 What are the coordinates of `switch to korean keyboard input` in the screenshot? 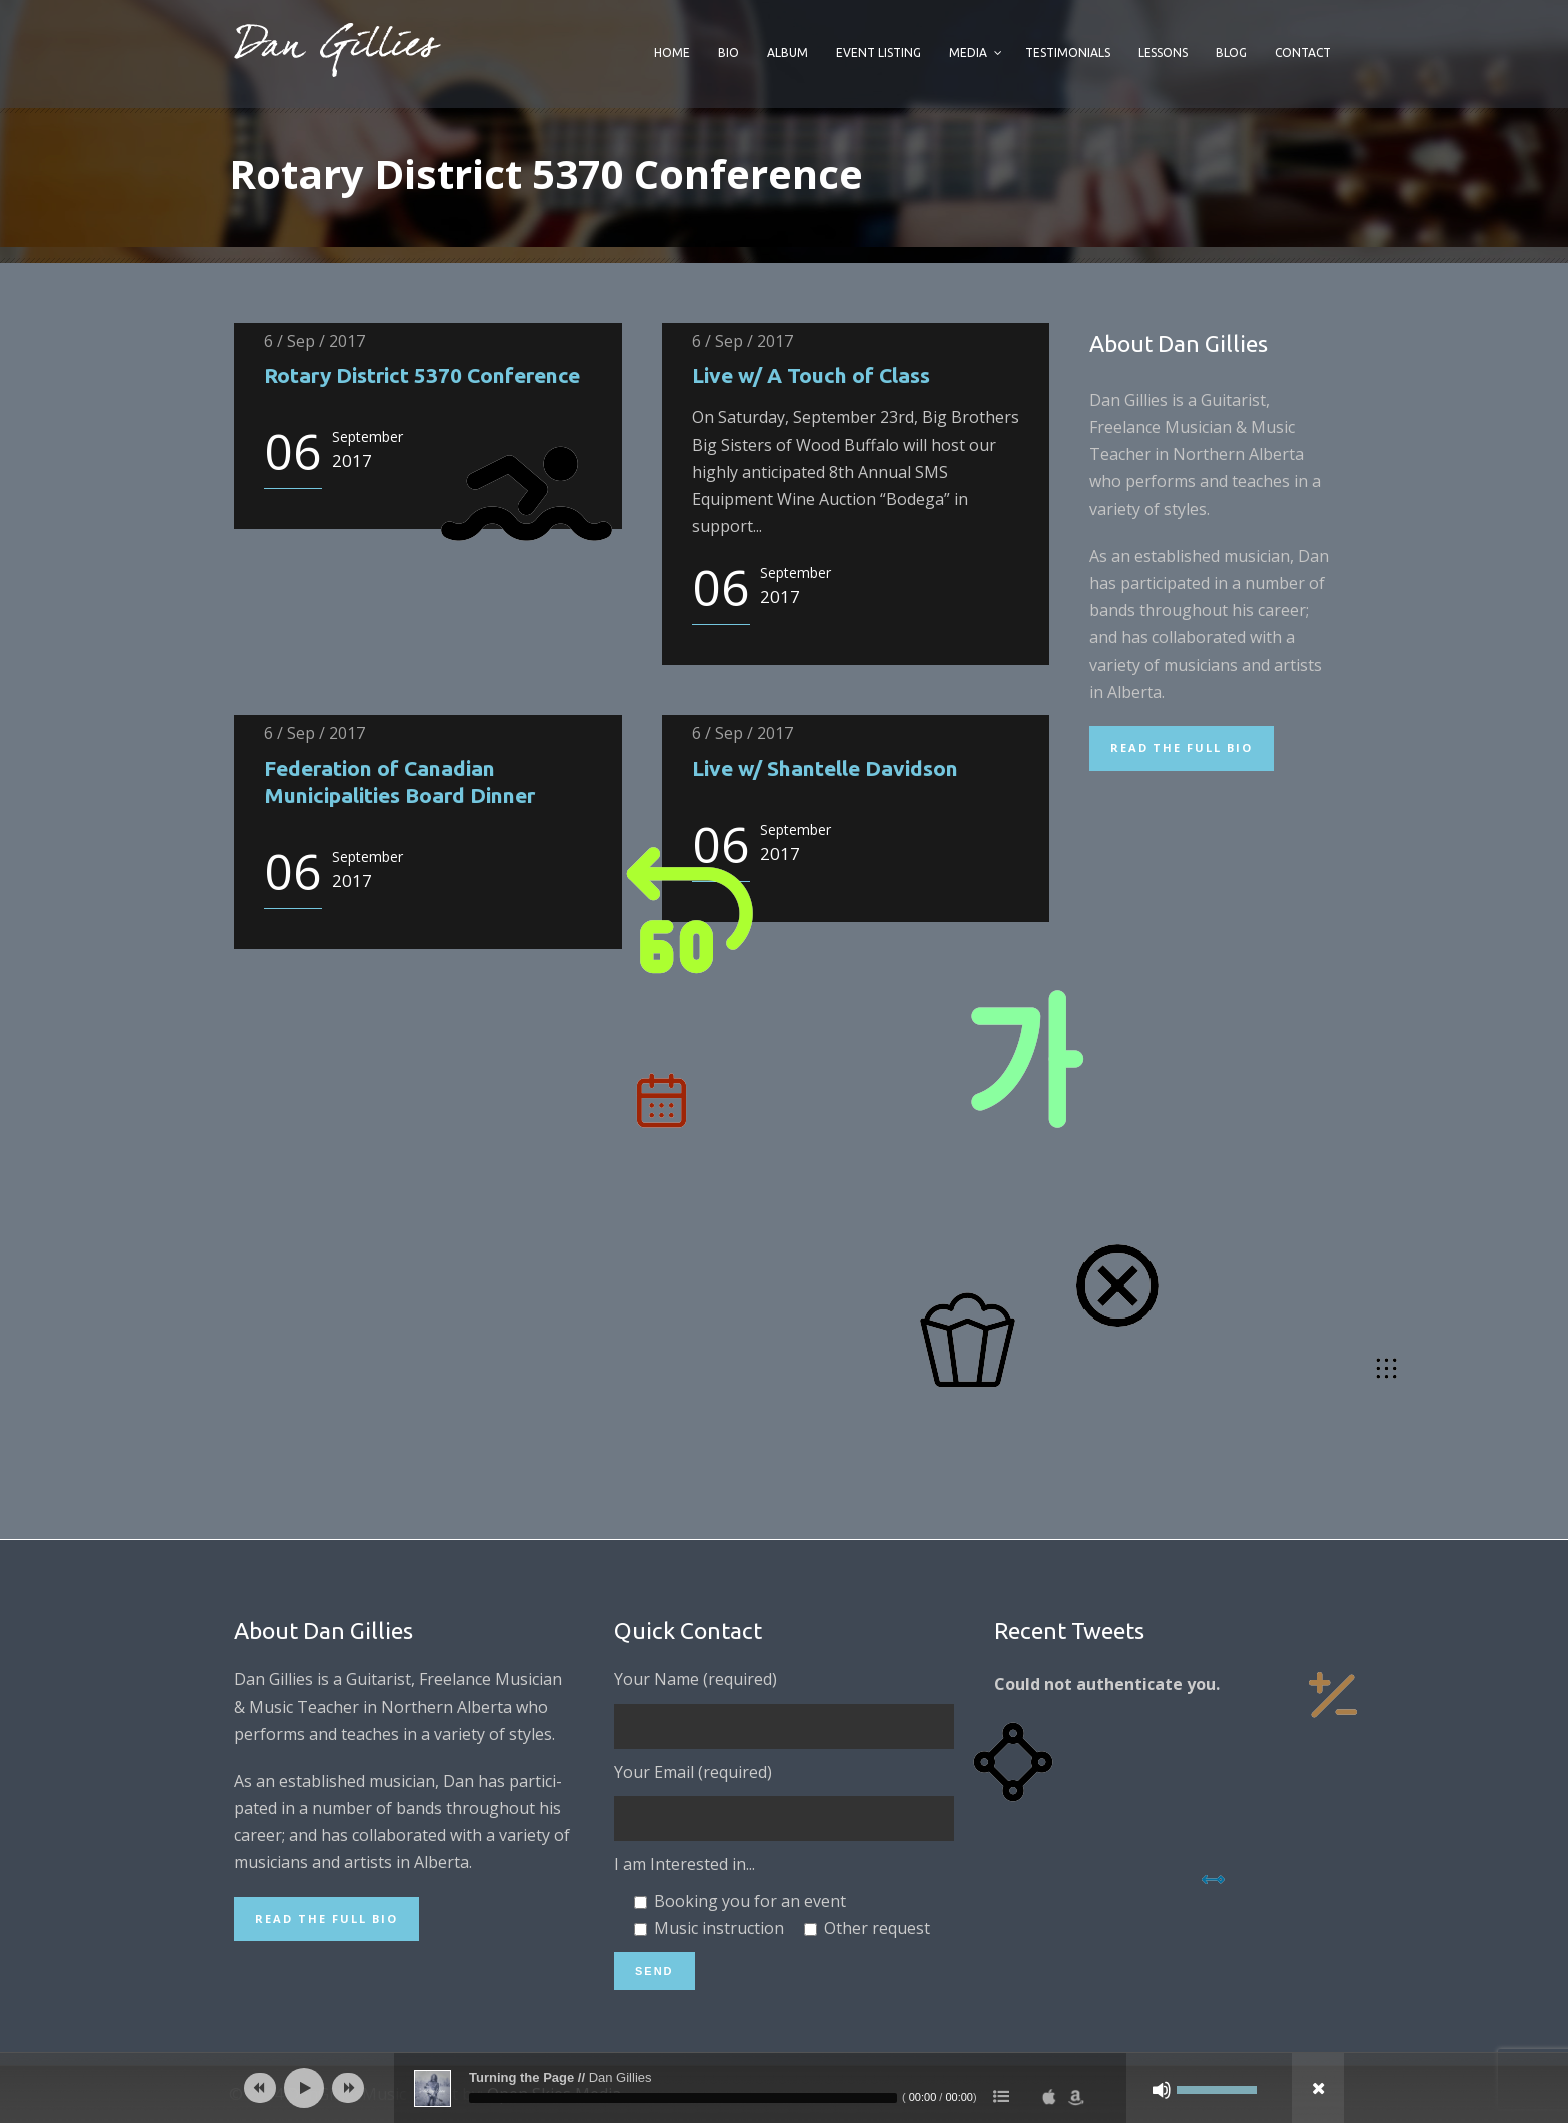 It's located at (1023, 1059).